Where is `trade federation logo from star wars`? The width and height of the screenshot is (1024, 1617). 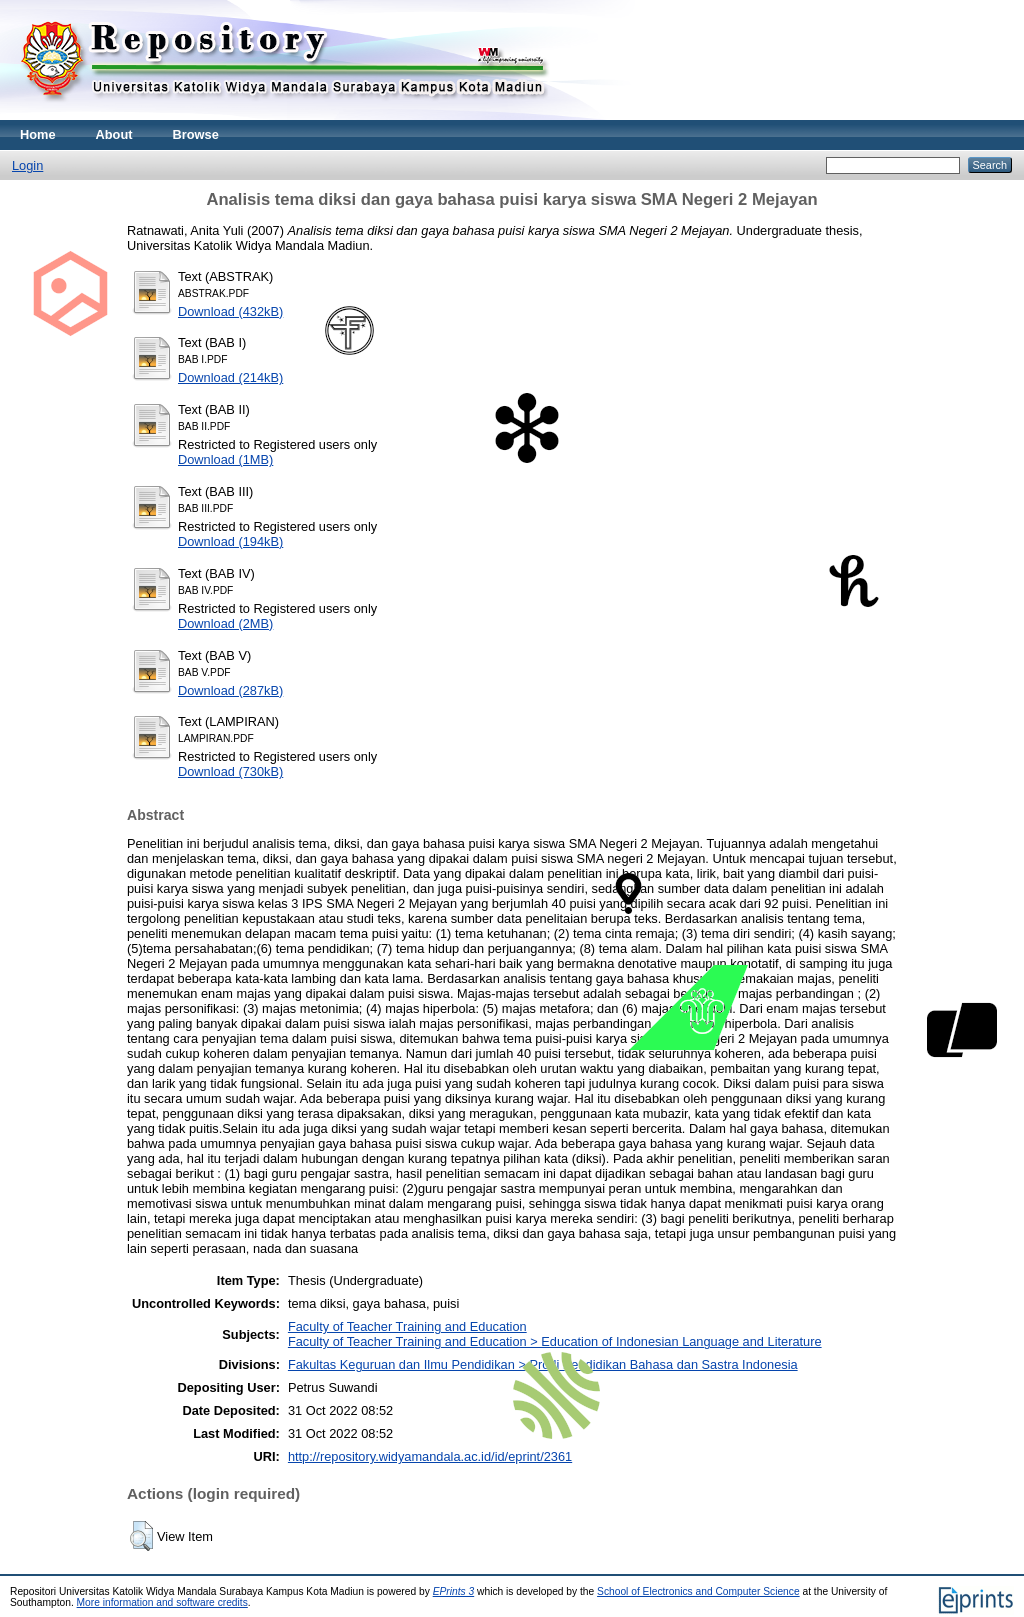
trade federation logo from star wars is located at coordinates (349, 330).